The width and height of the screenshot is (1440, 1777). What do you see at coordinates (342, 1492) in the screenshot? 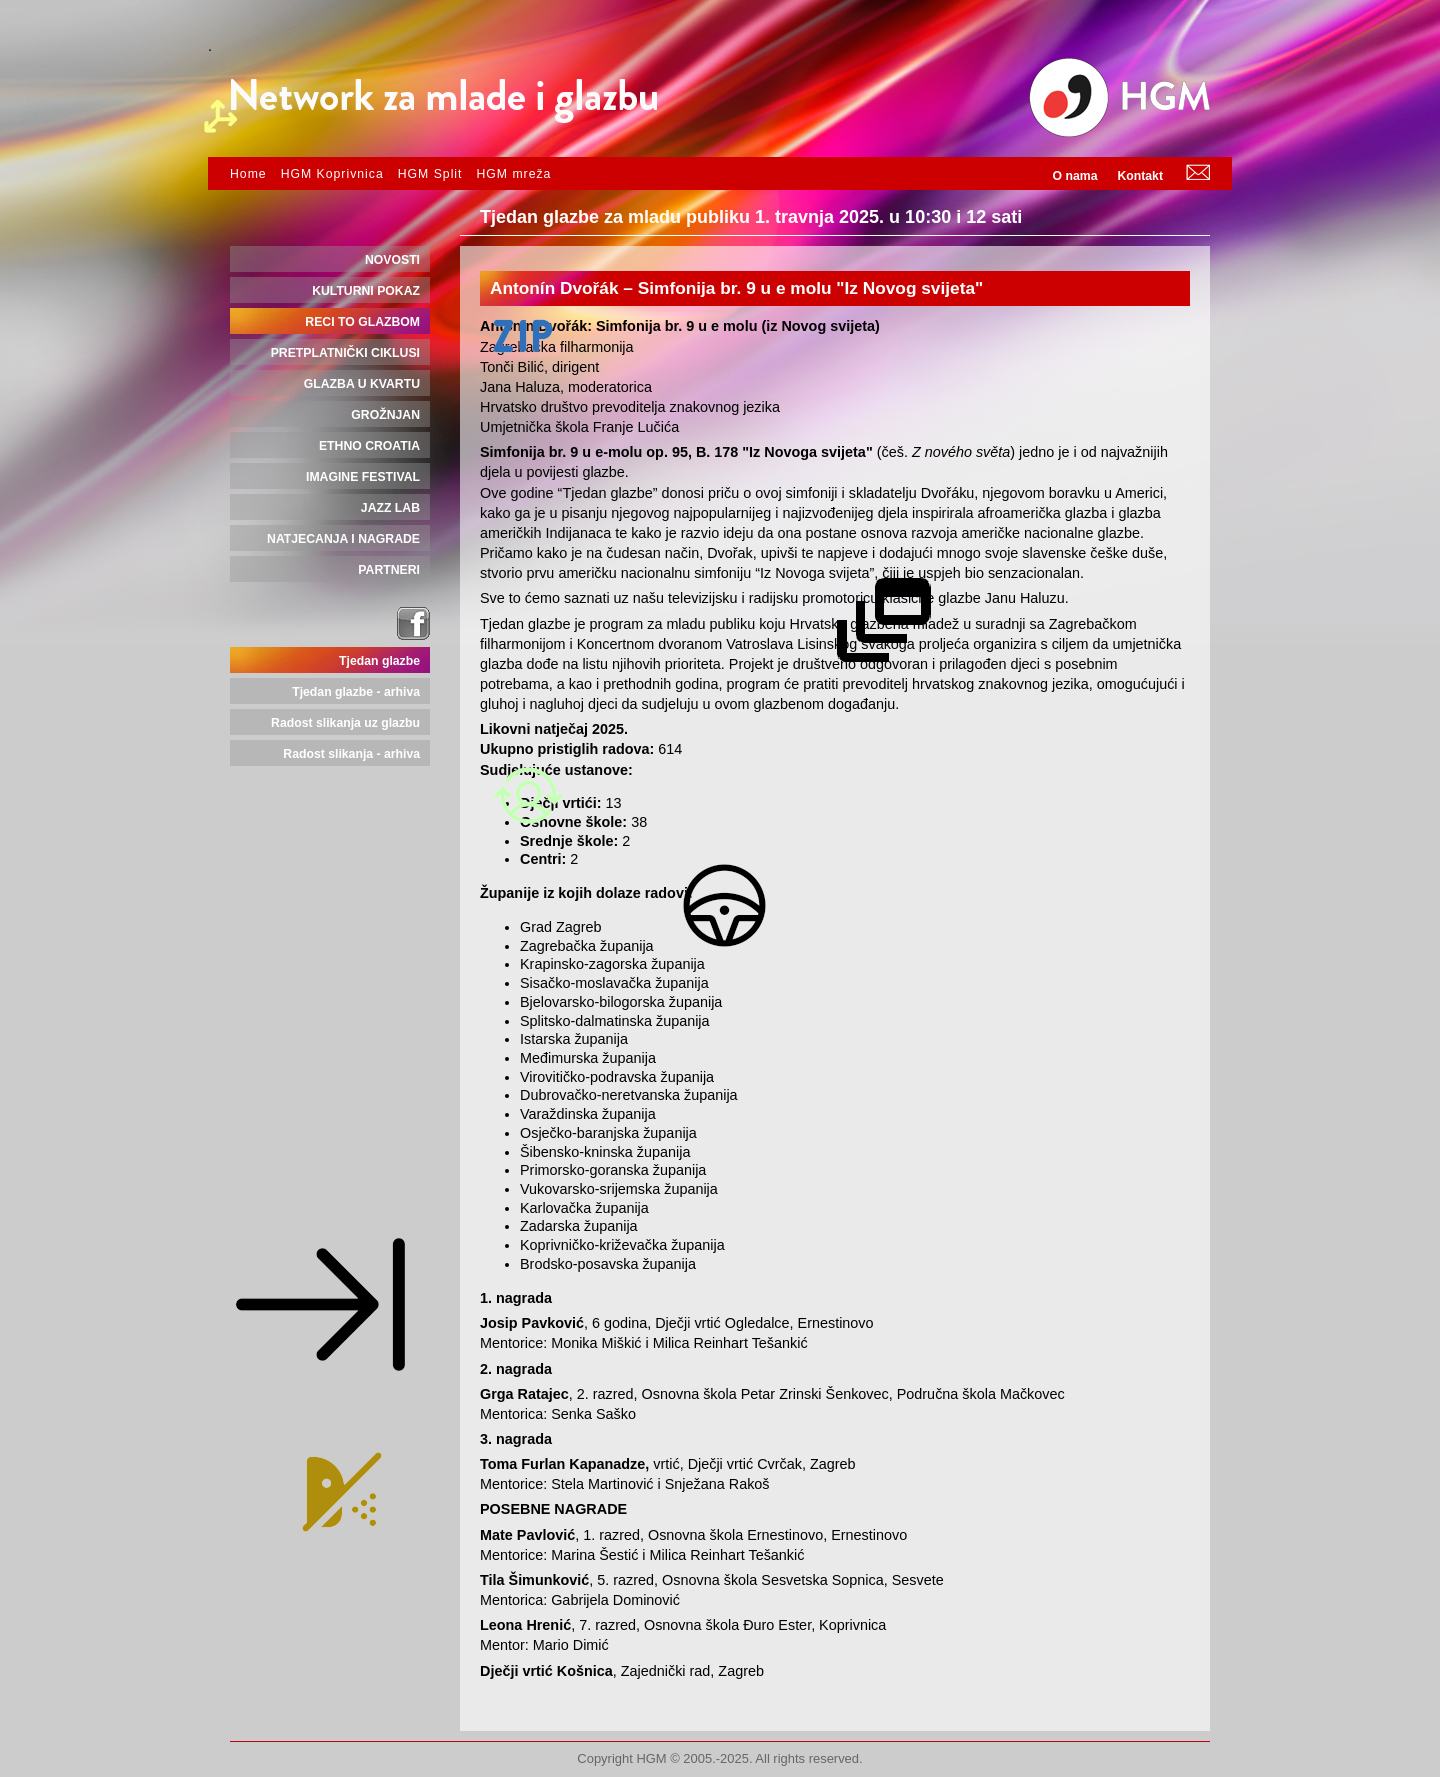
I see `indicates coughing is prohibited in this area` at bounding box center [342, 1492].